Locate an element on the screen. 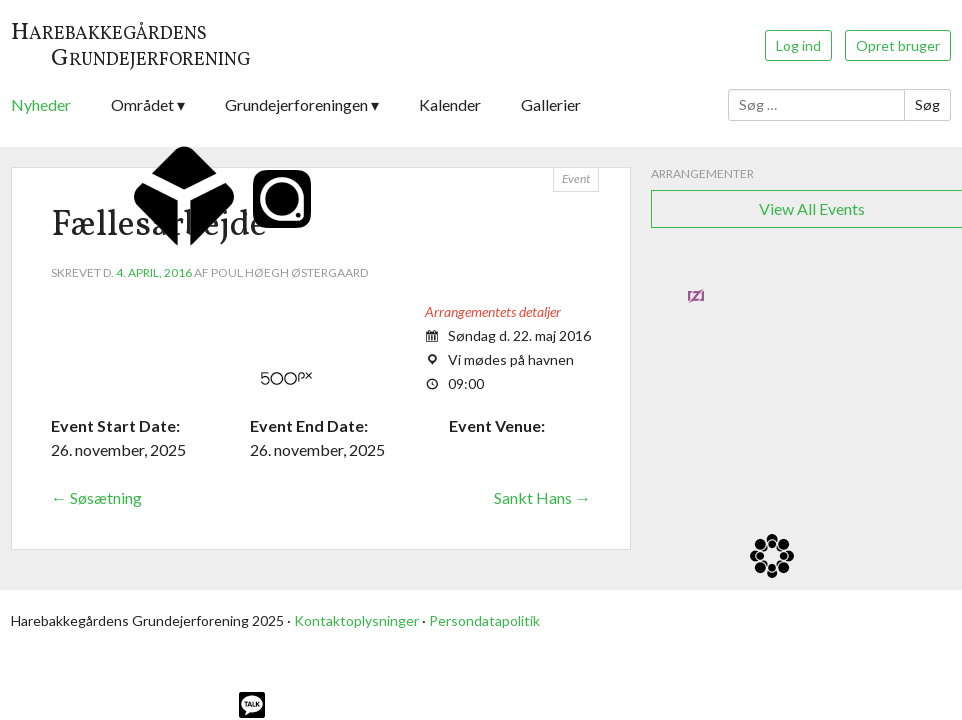  open the PlanGrid app is located at coordinates (282, 199).